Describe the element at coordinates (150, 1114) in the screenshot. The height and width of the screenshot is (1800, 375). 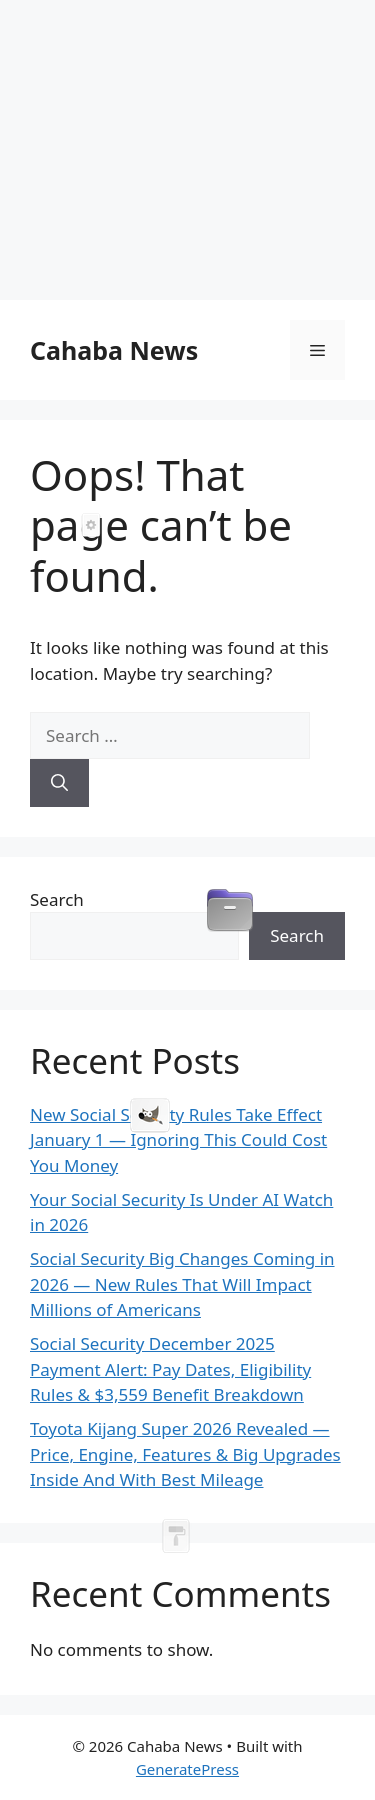
I see `a compressed GIMP image file (.xcf.gz or .xcf.bz2)` at that location.